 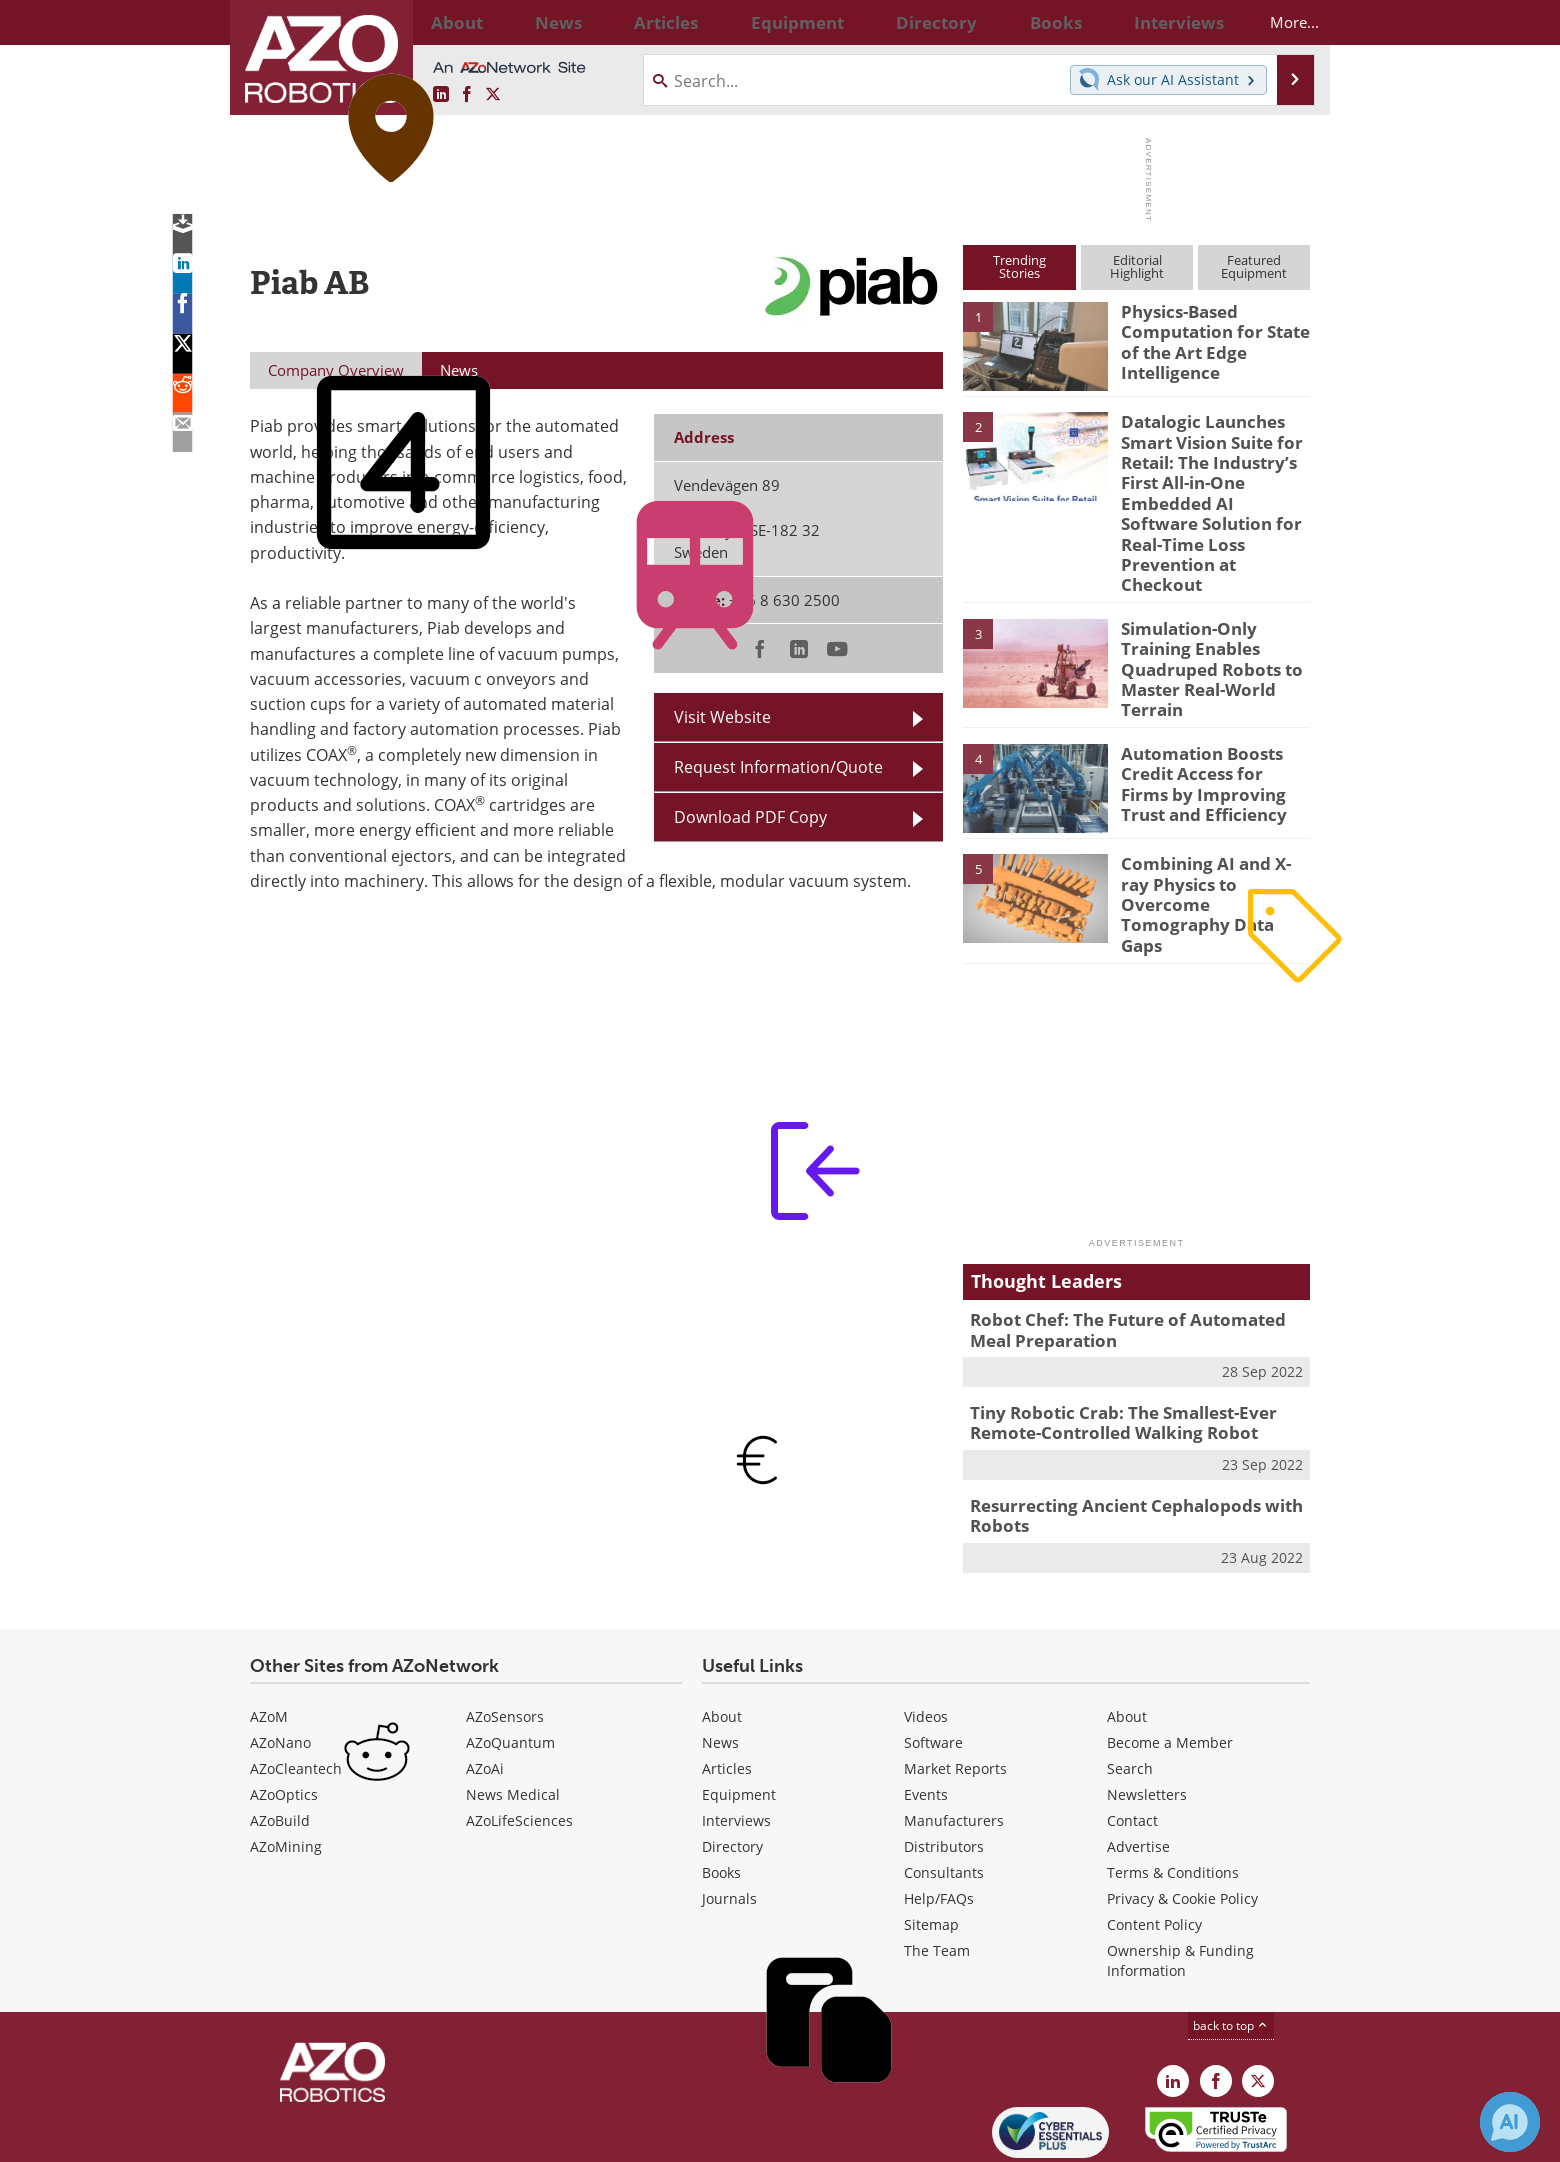 I want to click on view location on map, so click(x=391, y=128).